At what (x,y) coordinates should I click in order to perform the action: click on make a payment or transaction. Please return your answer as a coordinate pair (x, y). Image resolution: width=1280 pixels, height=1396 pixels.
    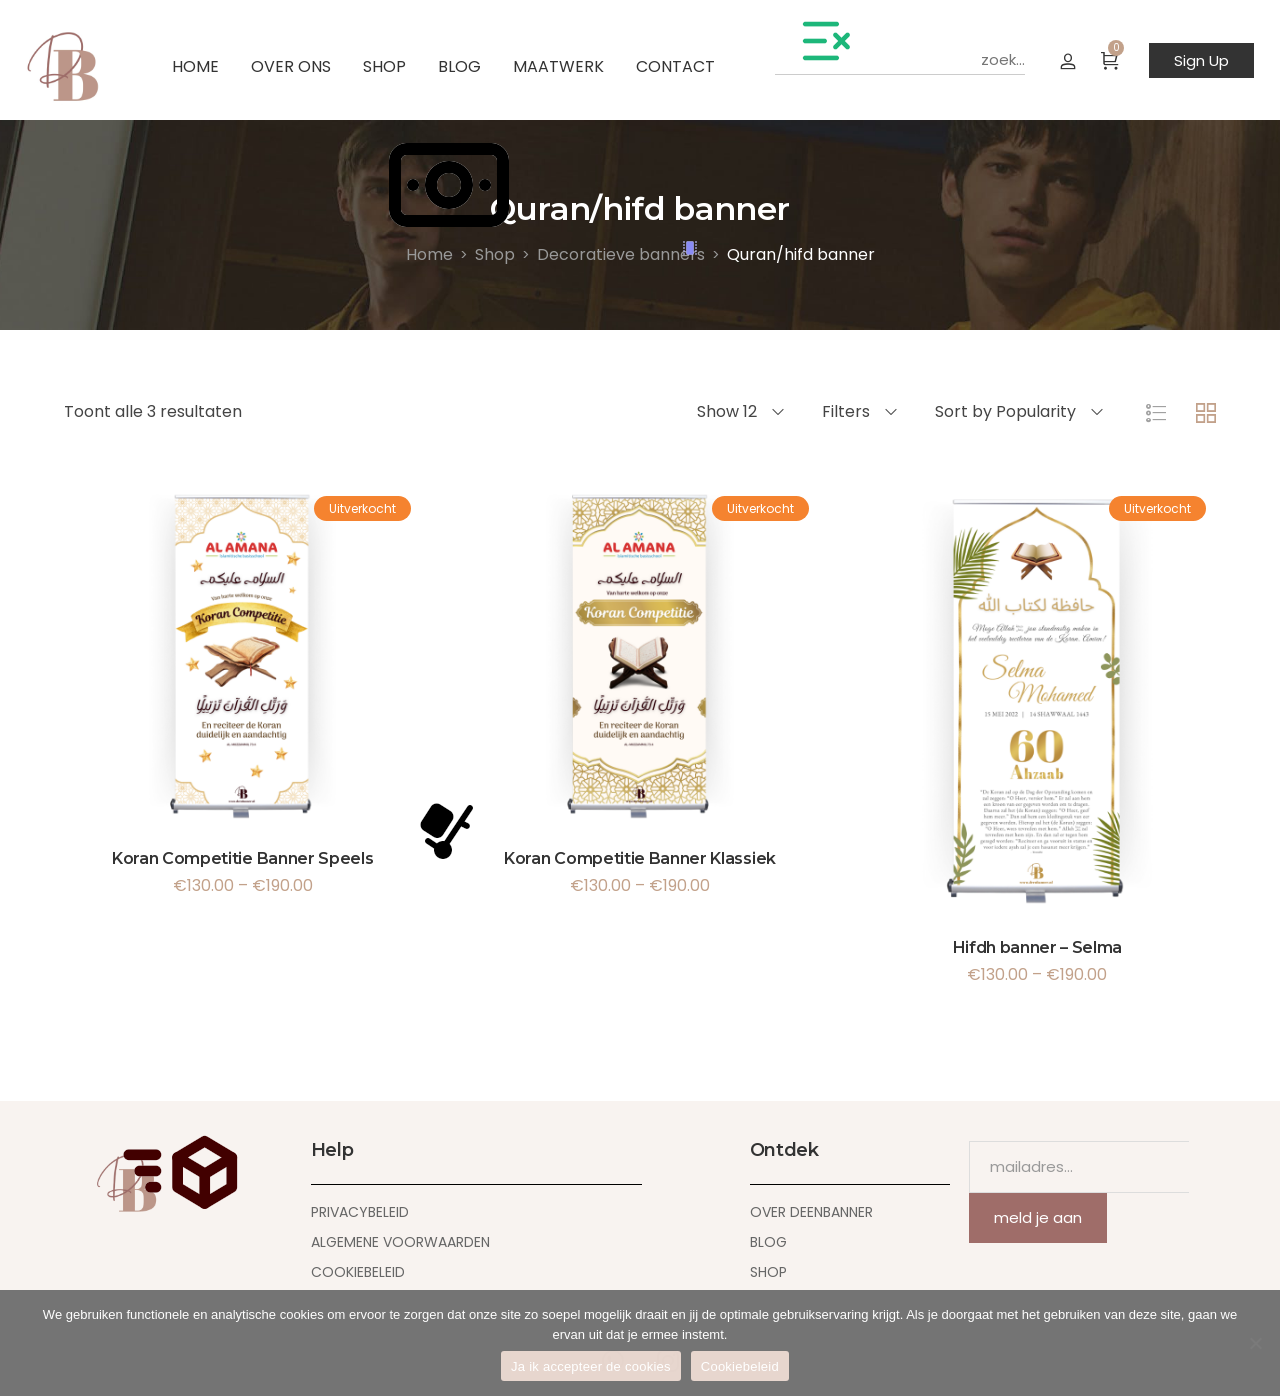
    Looking at the image, I should click on (449, 185).